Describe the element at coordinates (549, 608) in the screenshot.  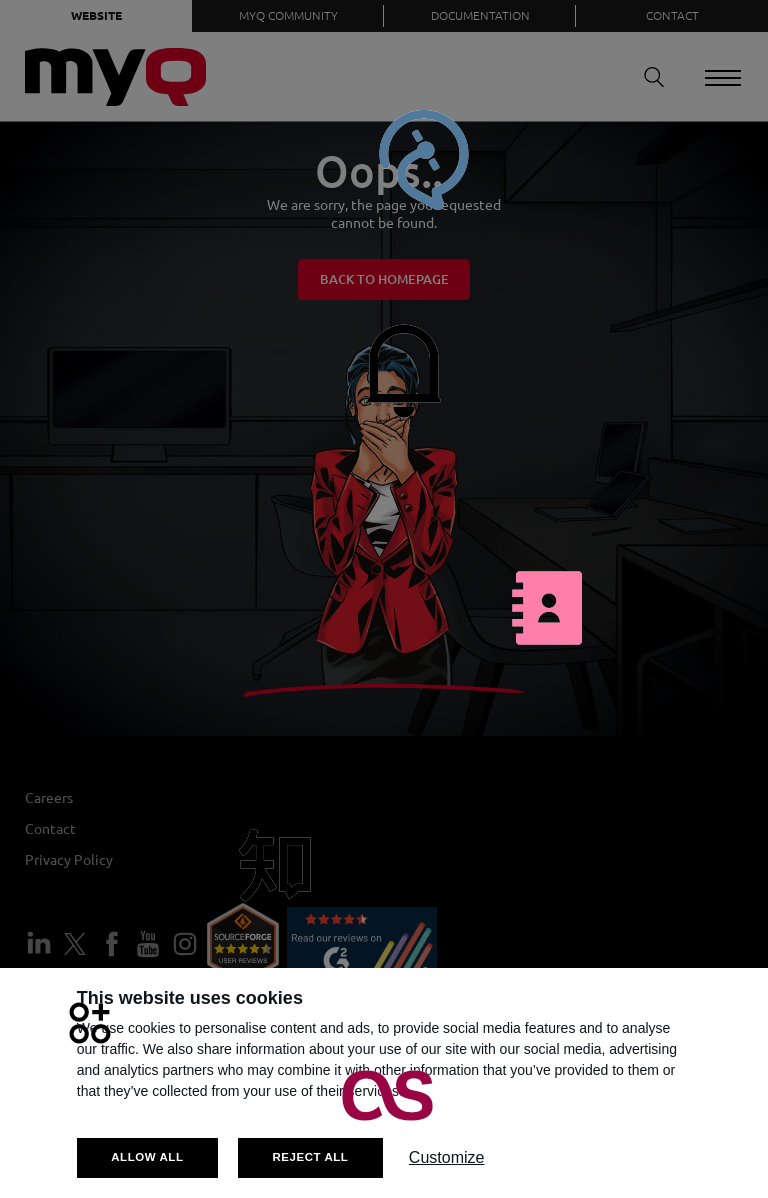
I see `open your contacts list` at that location.